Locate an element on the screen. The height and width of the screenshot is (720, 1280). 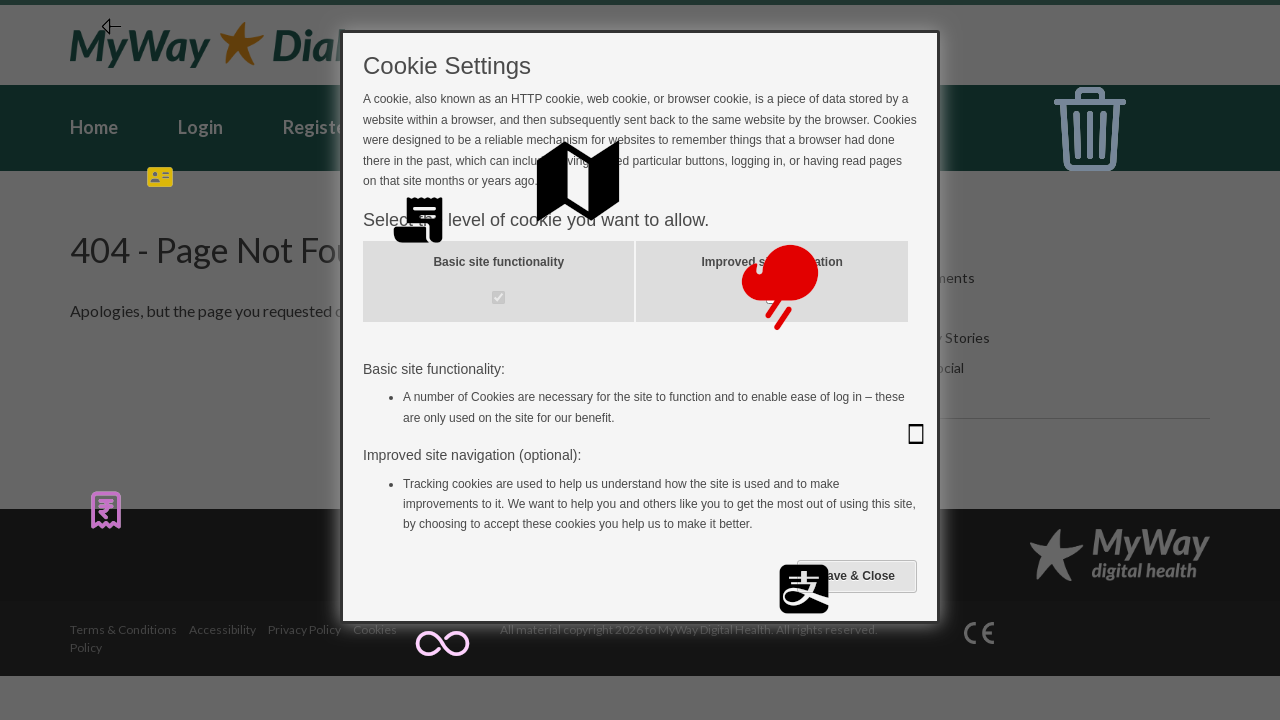
view contact details is located at coordinates (160, 177).